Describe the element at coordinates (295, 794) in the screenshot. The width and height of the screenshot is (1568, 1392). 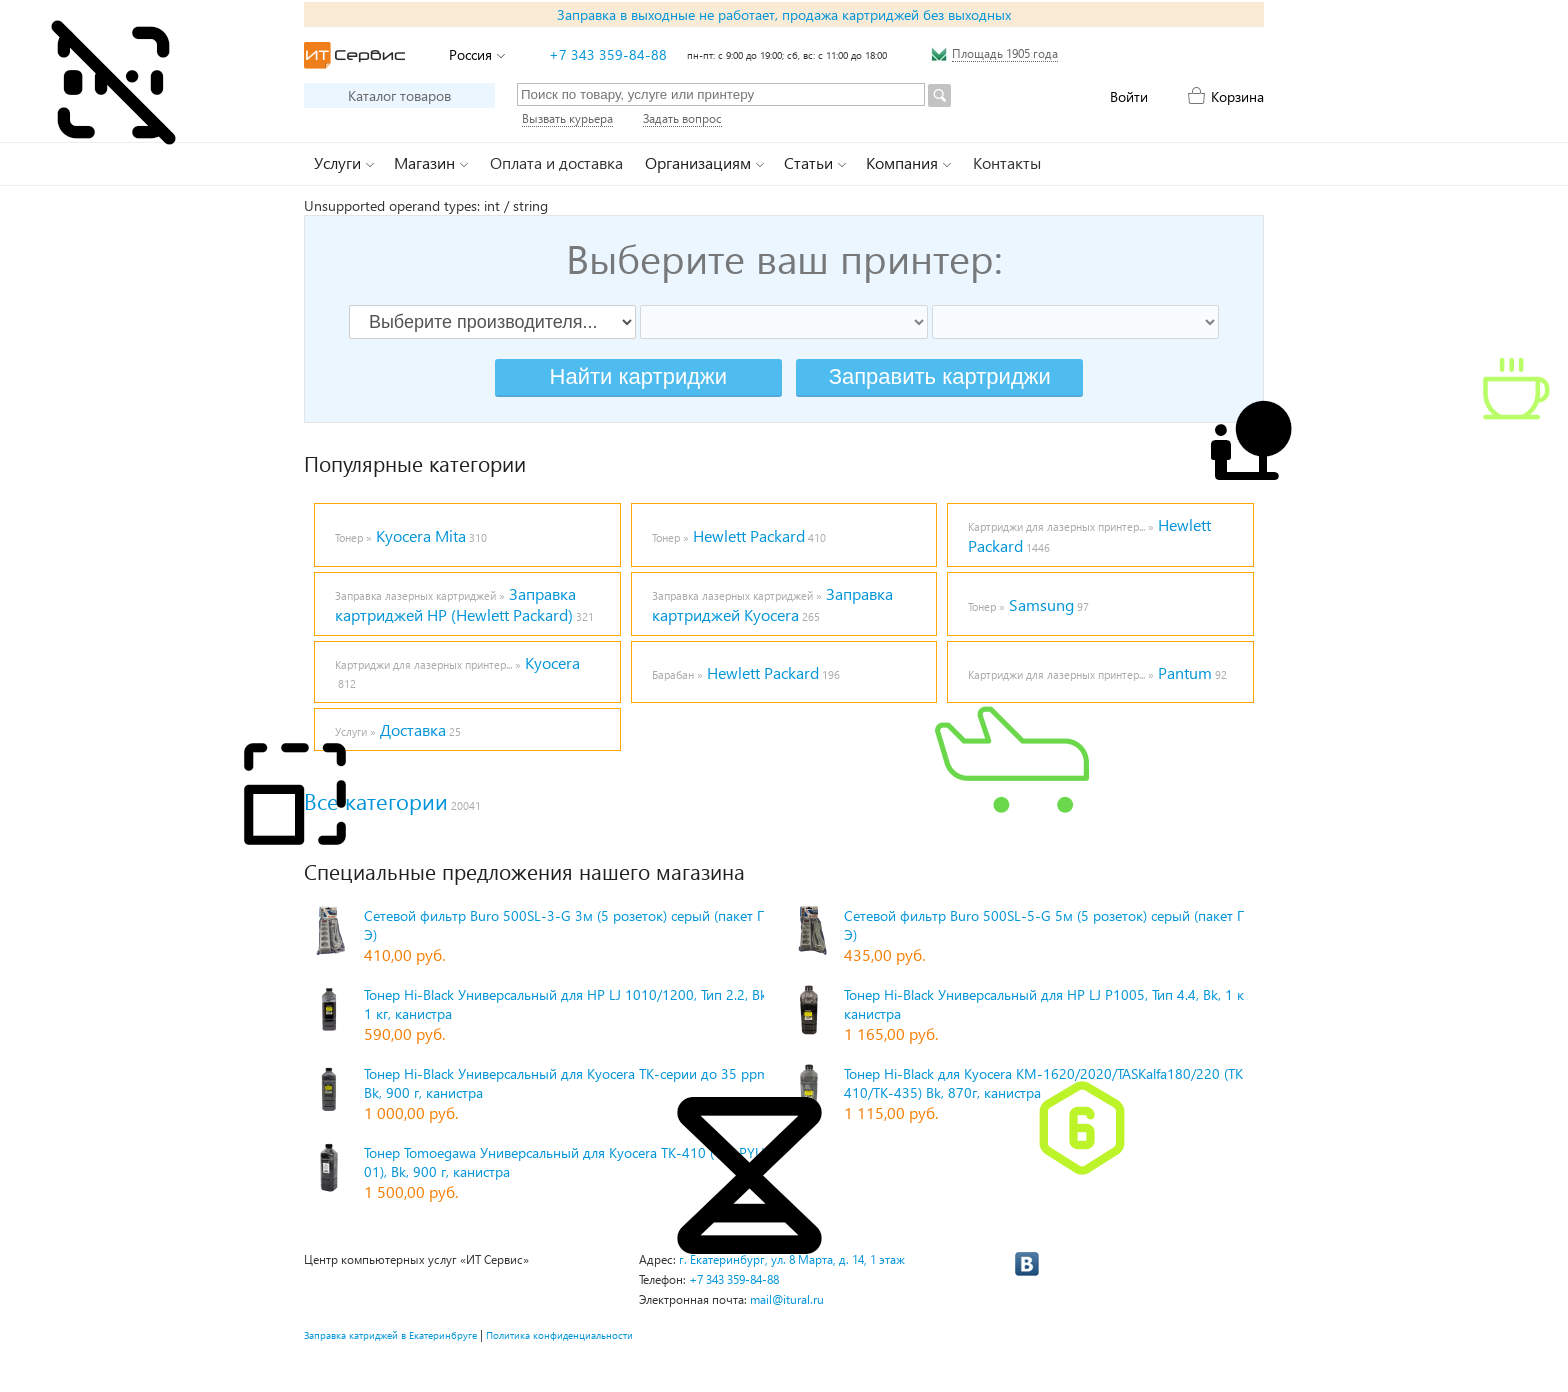
I see `resize a window or element` at that location.